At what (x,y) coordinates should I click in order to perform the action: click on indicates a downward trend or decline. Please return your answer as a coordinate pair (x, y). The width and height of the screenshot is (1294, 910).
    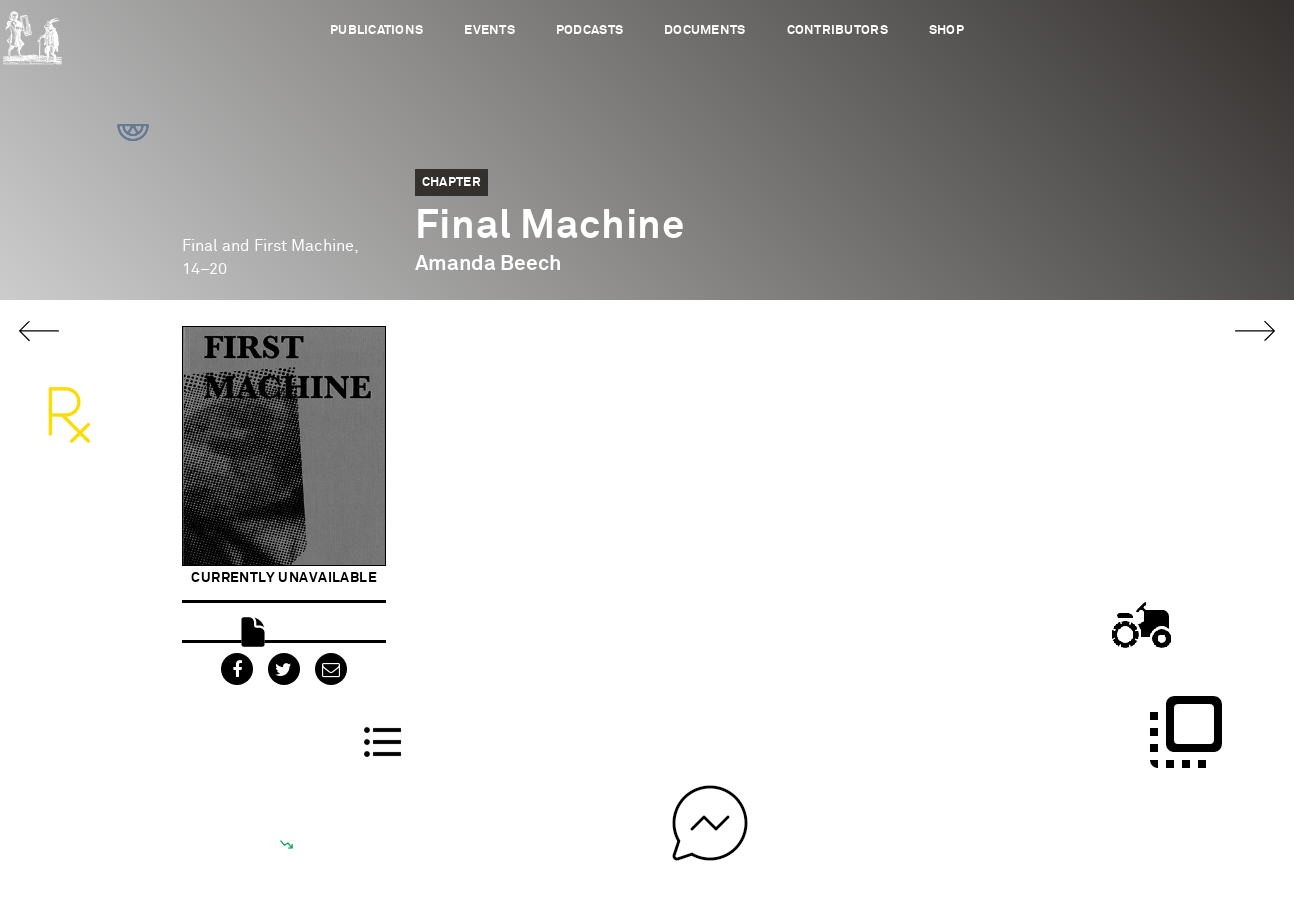
    Looking at the image, I should click on (286, 844).